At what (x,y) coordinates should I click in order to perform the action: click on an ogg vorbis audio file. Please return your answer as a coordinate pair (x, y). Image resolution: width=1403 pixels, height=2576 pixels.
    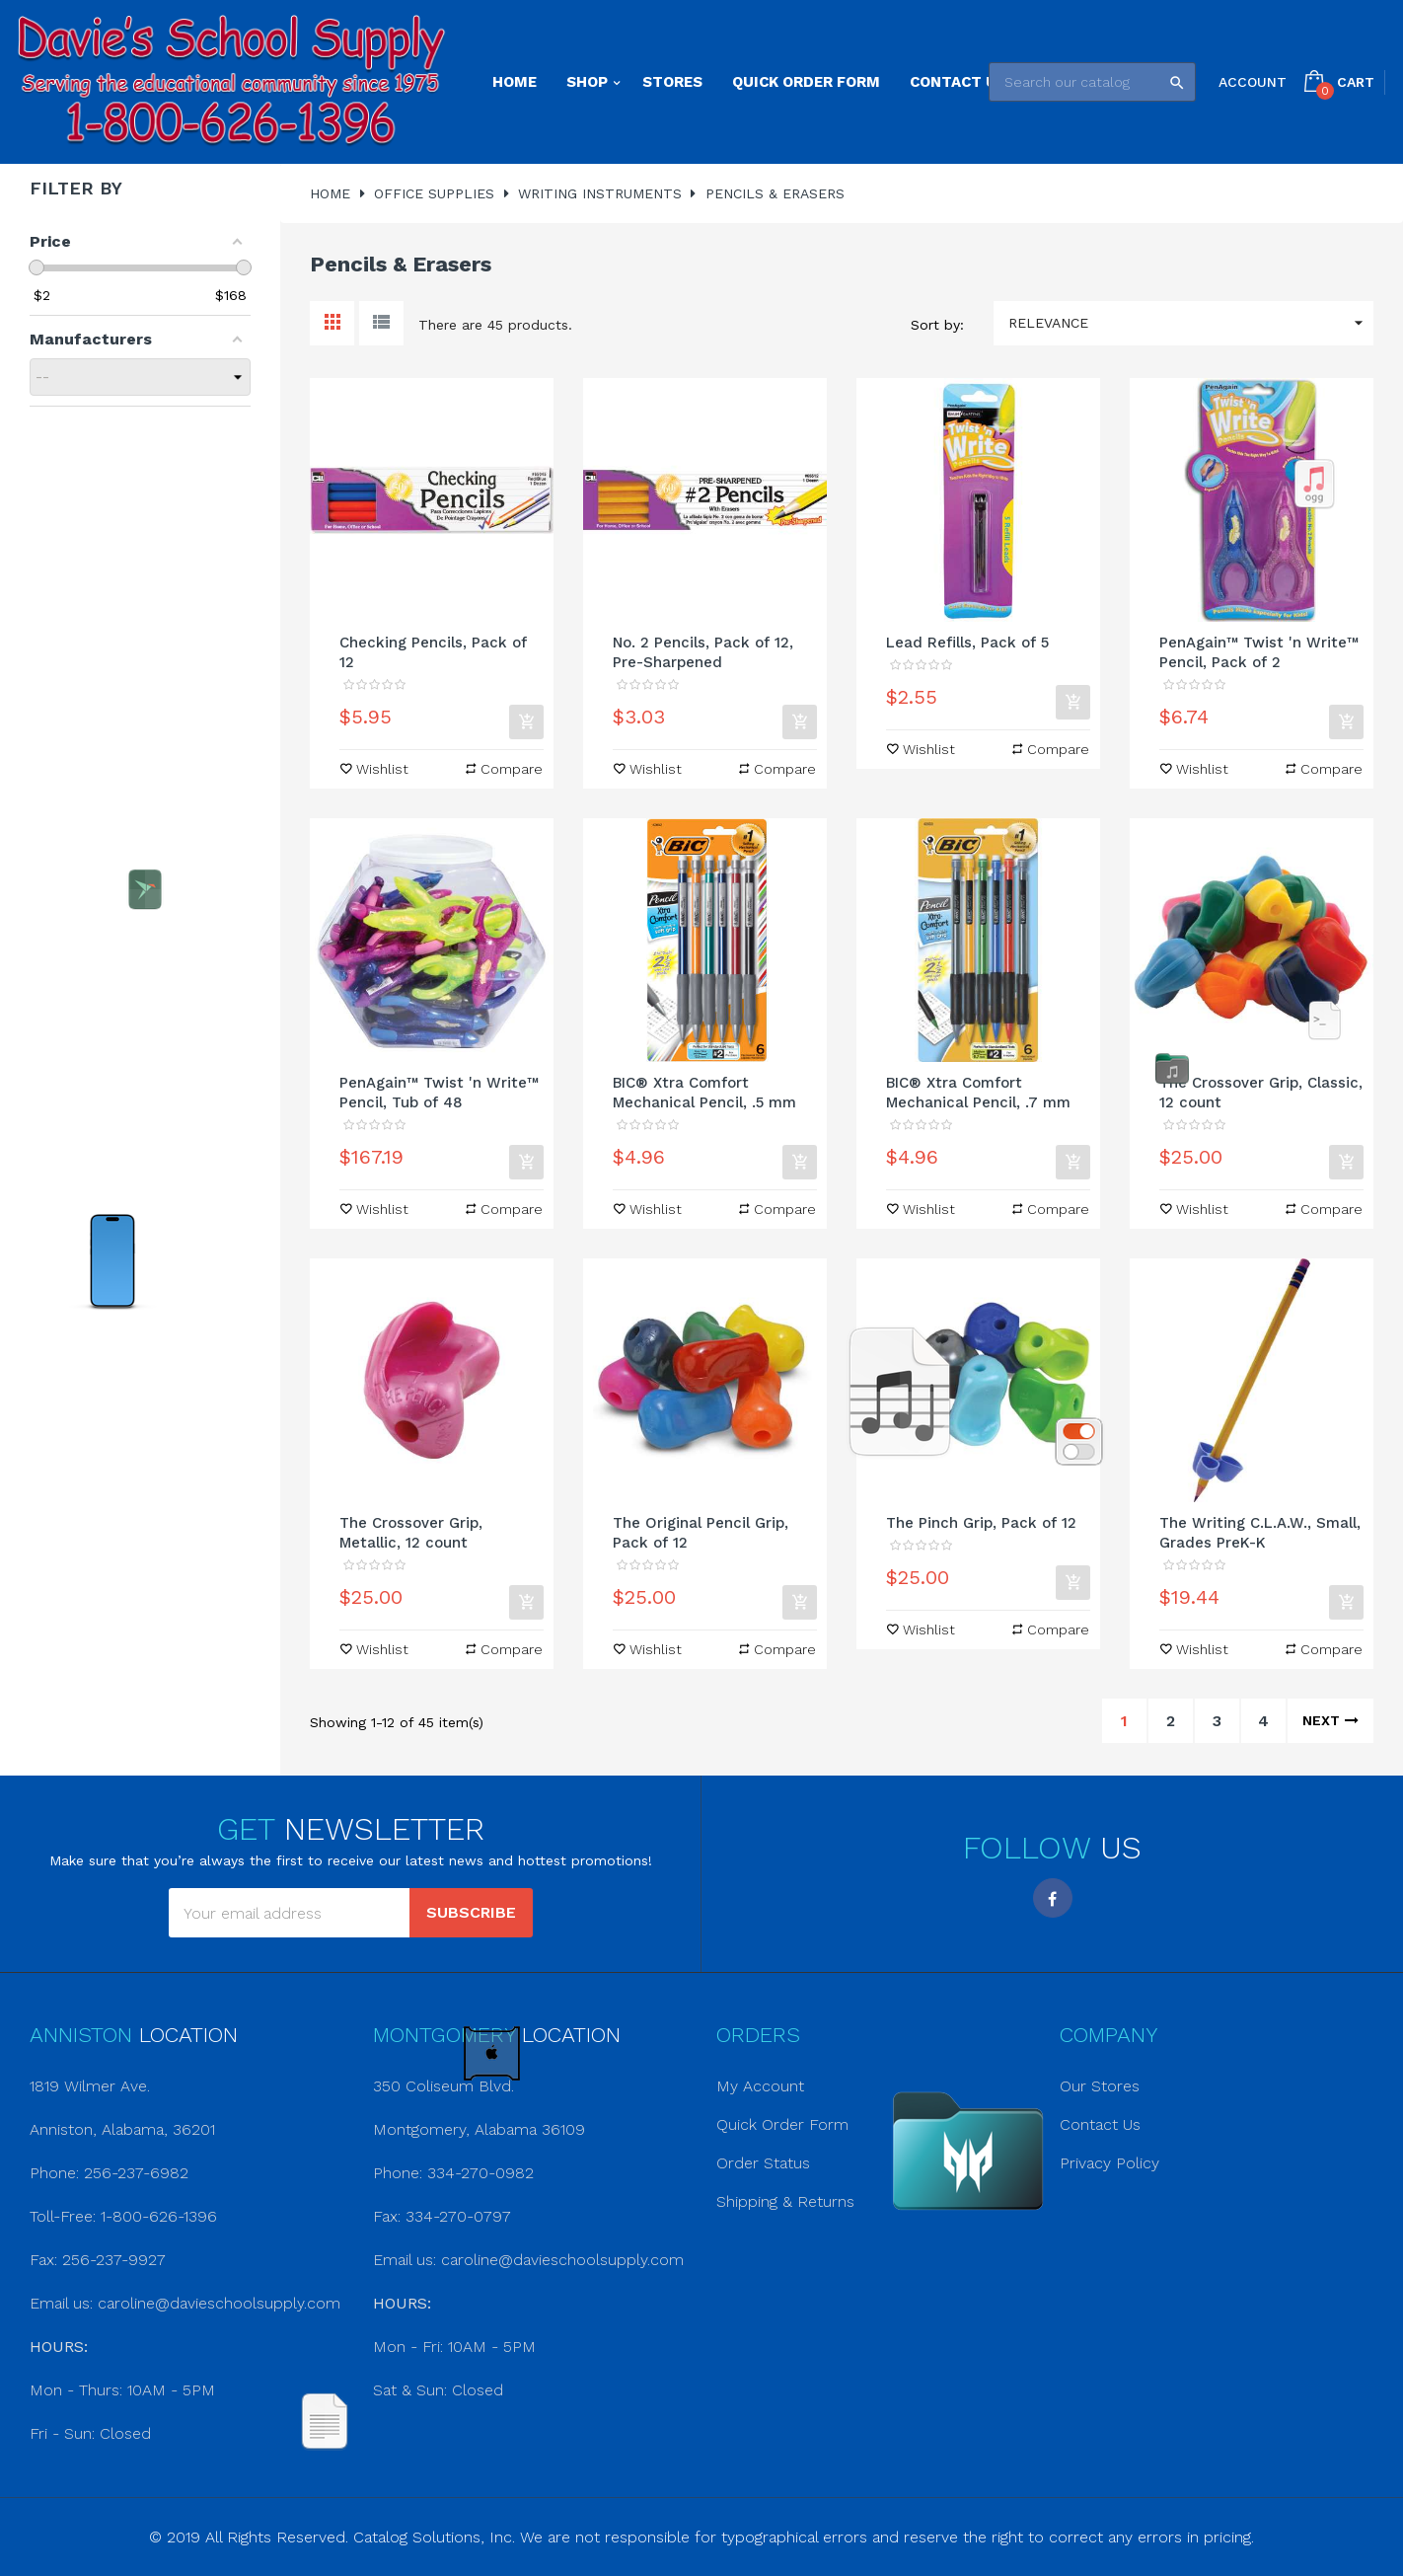
    Looking at the image, I should click on (1314, 484).